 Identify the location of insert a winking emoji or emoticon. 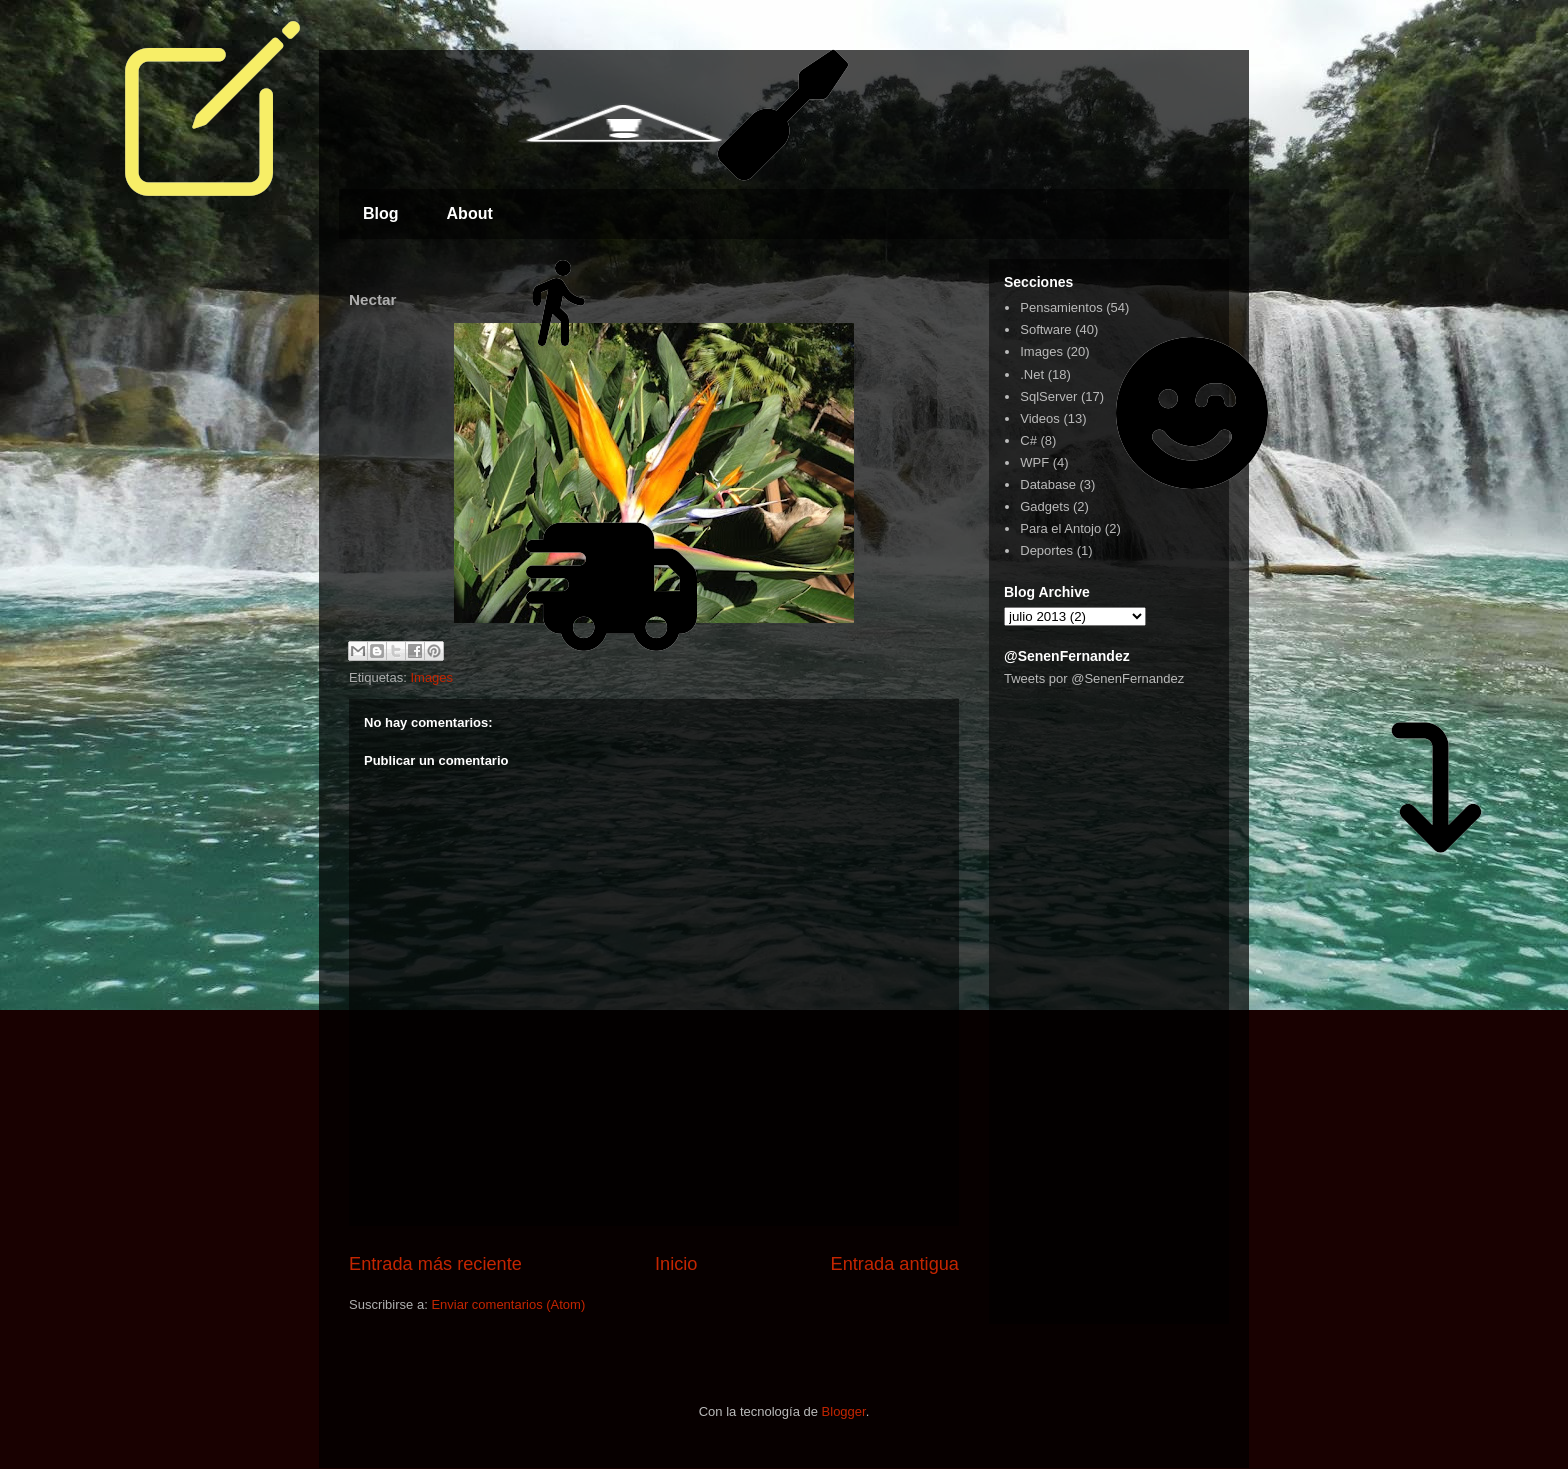
(1192, 413).